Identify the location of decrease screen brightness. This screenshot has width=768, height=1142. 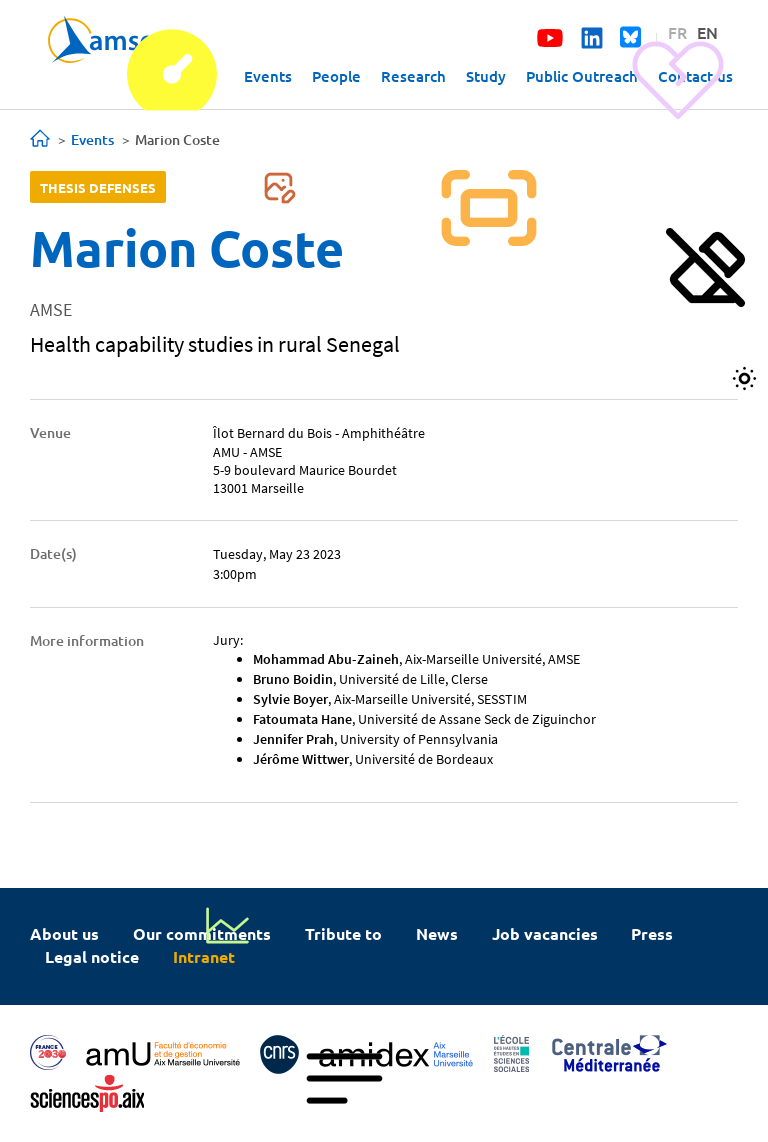
(744, 378).